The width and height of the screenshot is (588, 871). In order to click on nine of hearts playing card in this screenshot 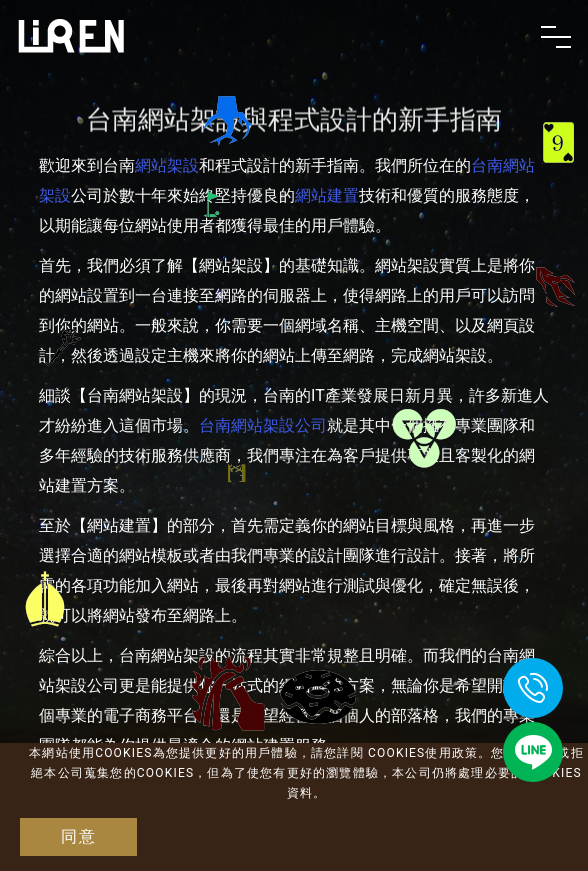, I will do `click(558, 142)`.